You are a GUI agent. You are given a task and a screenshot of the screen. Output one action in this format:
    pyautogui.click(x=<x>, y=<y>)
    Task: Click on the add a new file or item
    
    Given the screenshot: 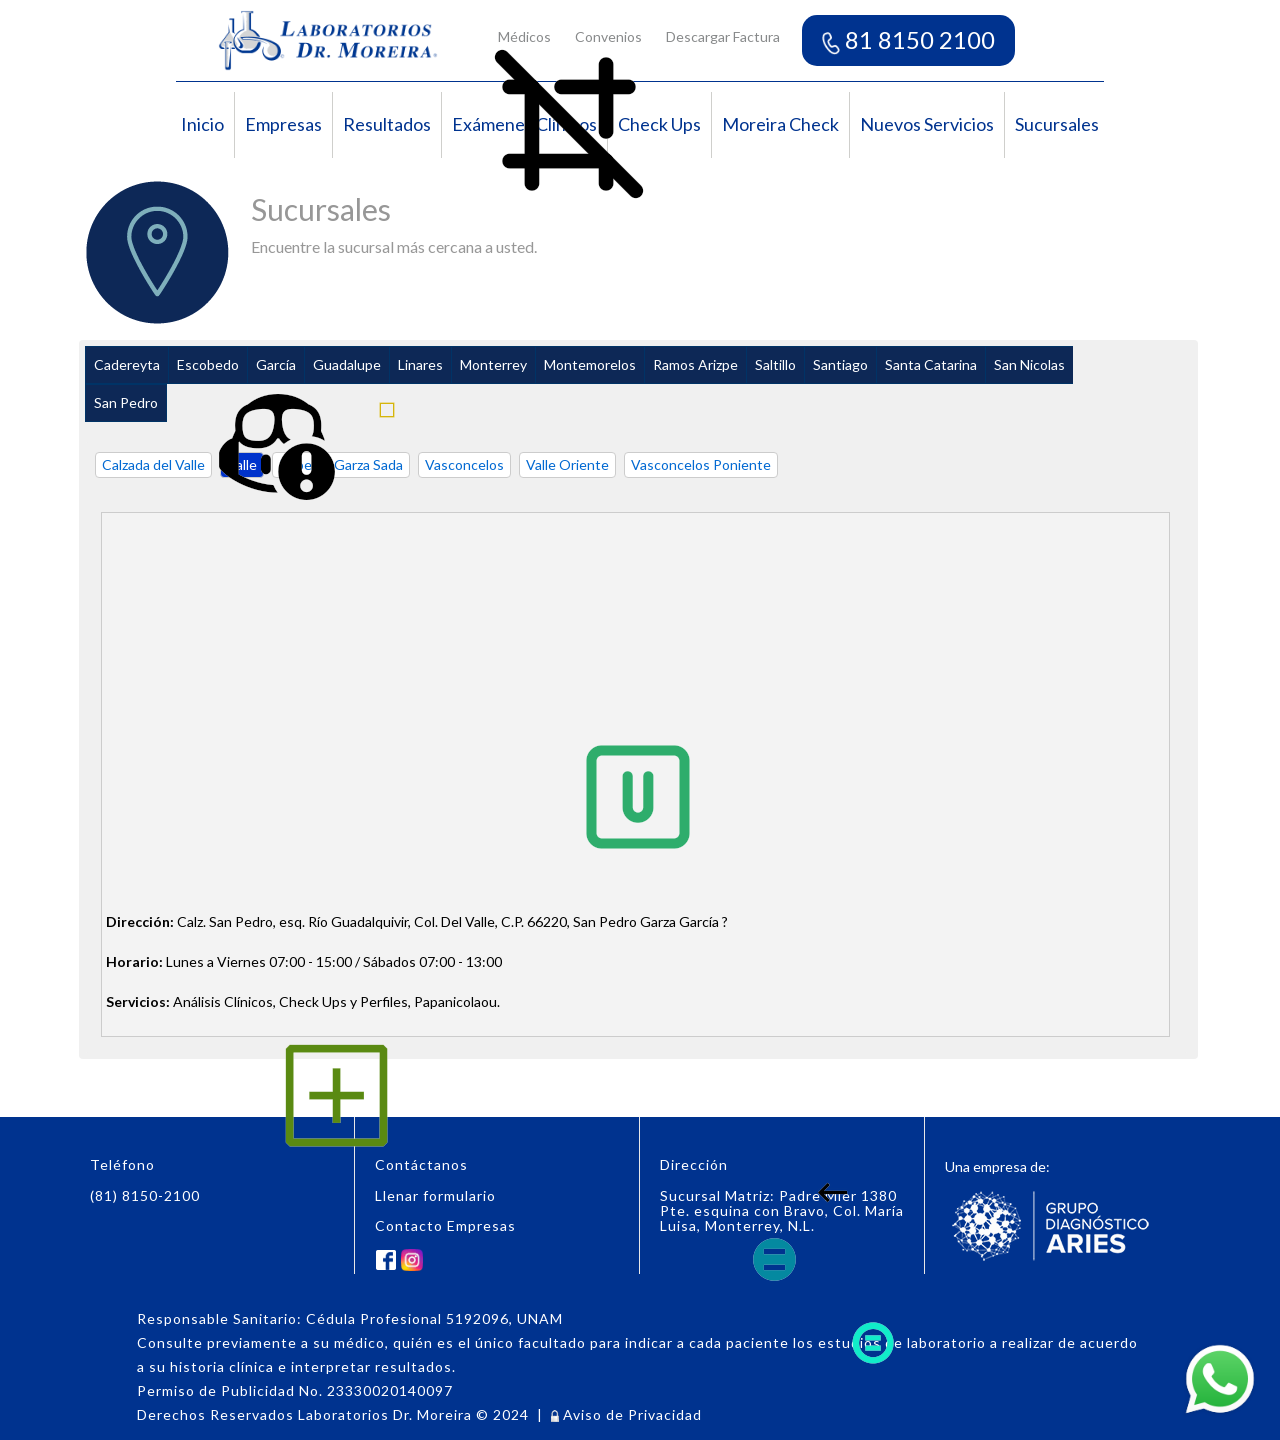 What is the action you would take?
    pyautogui.click(x=340, y=1099)
    